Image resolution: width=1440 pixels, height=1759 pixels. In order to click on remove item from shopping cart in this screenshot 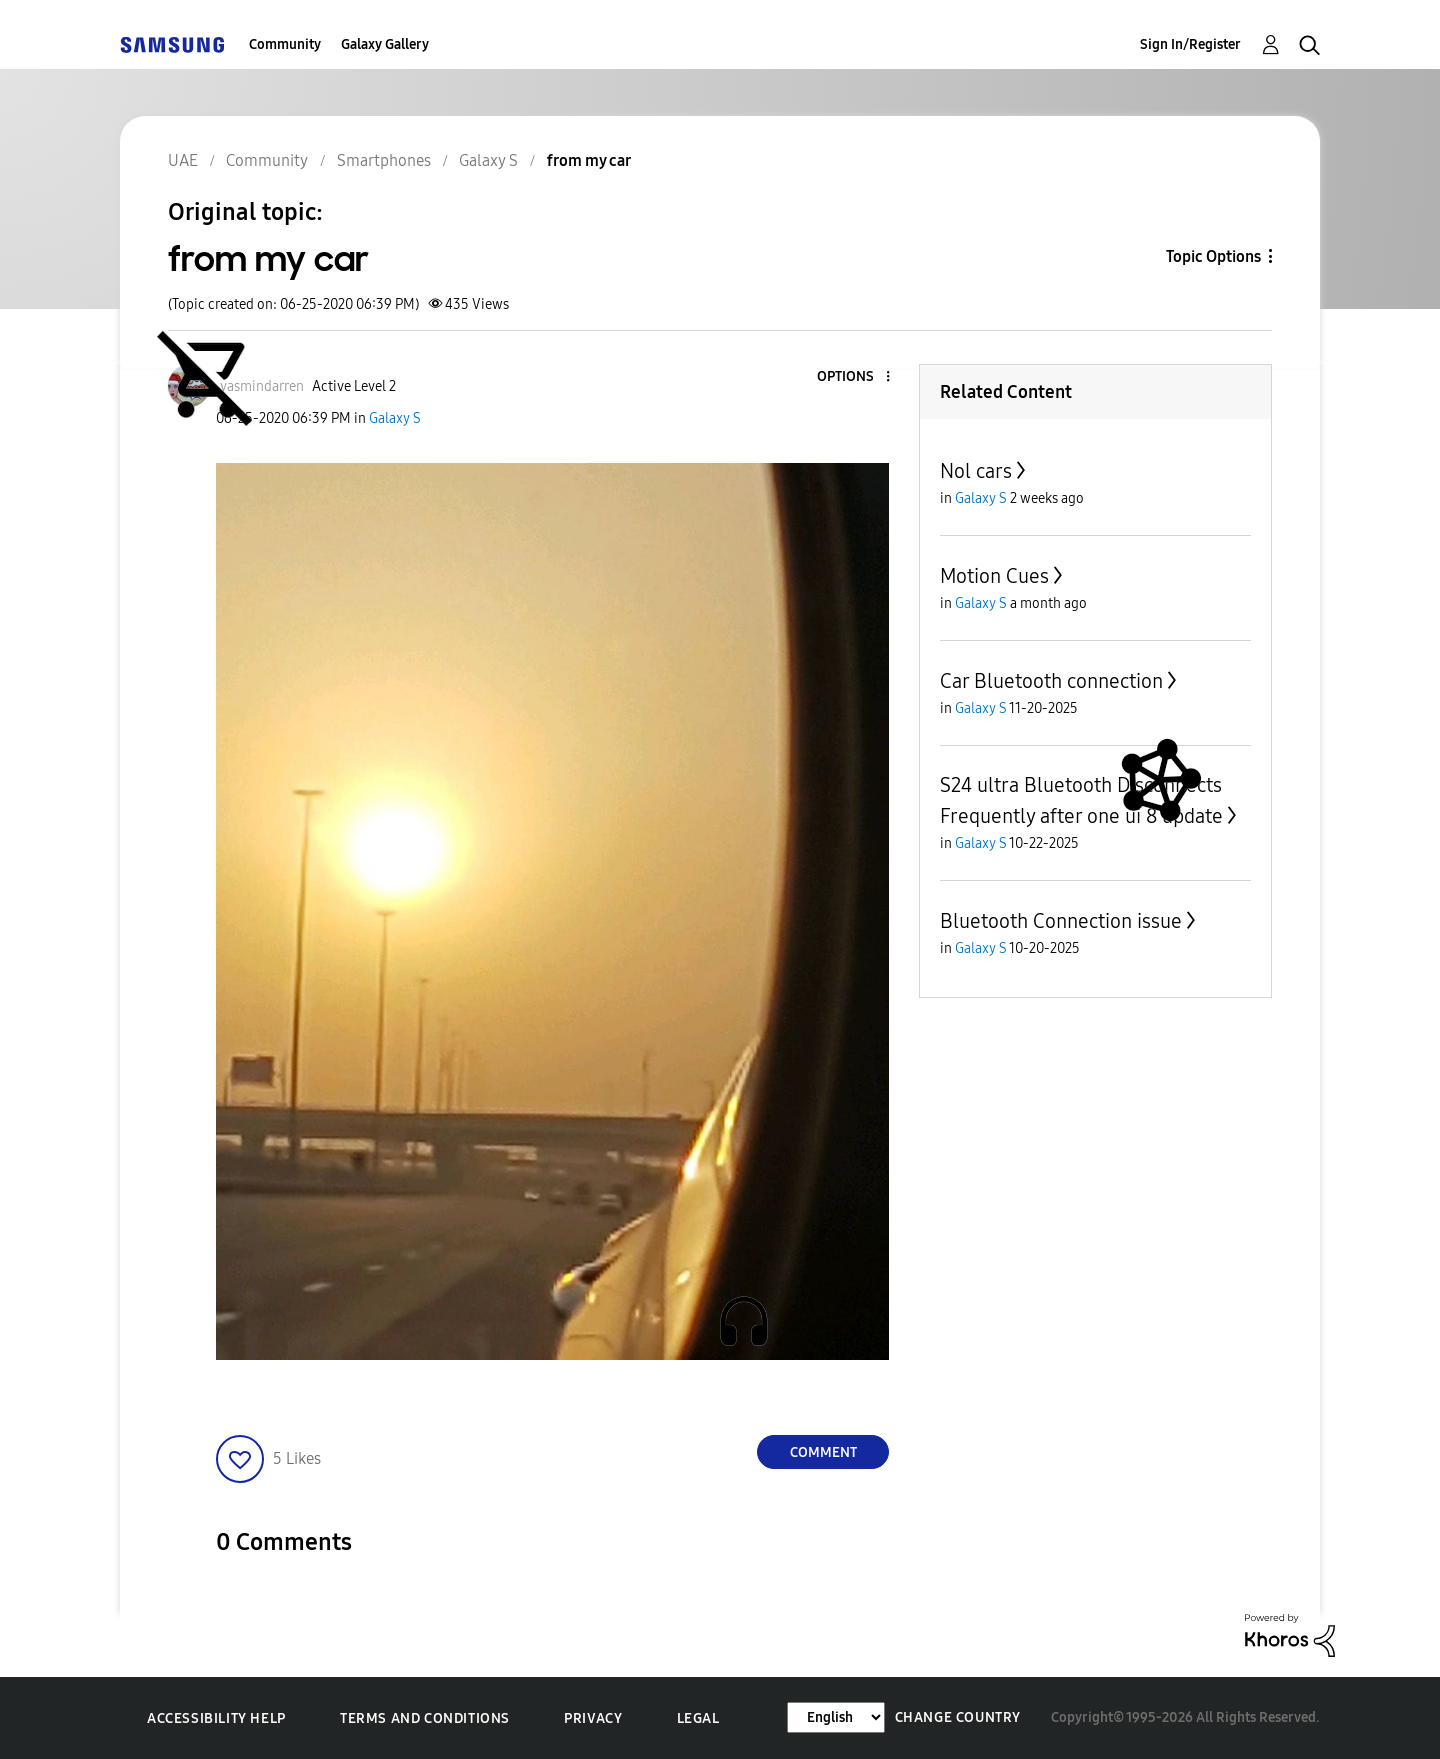, I will do `click(207, 376)`.